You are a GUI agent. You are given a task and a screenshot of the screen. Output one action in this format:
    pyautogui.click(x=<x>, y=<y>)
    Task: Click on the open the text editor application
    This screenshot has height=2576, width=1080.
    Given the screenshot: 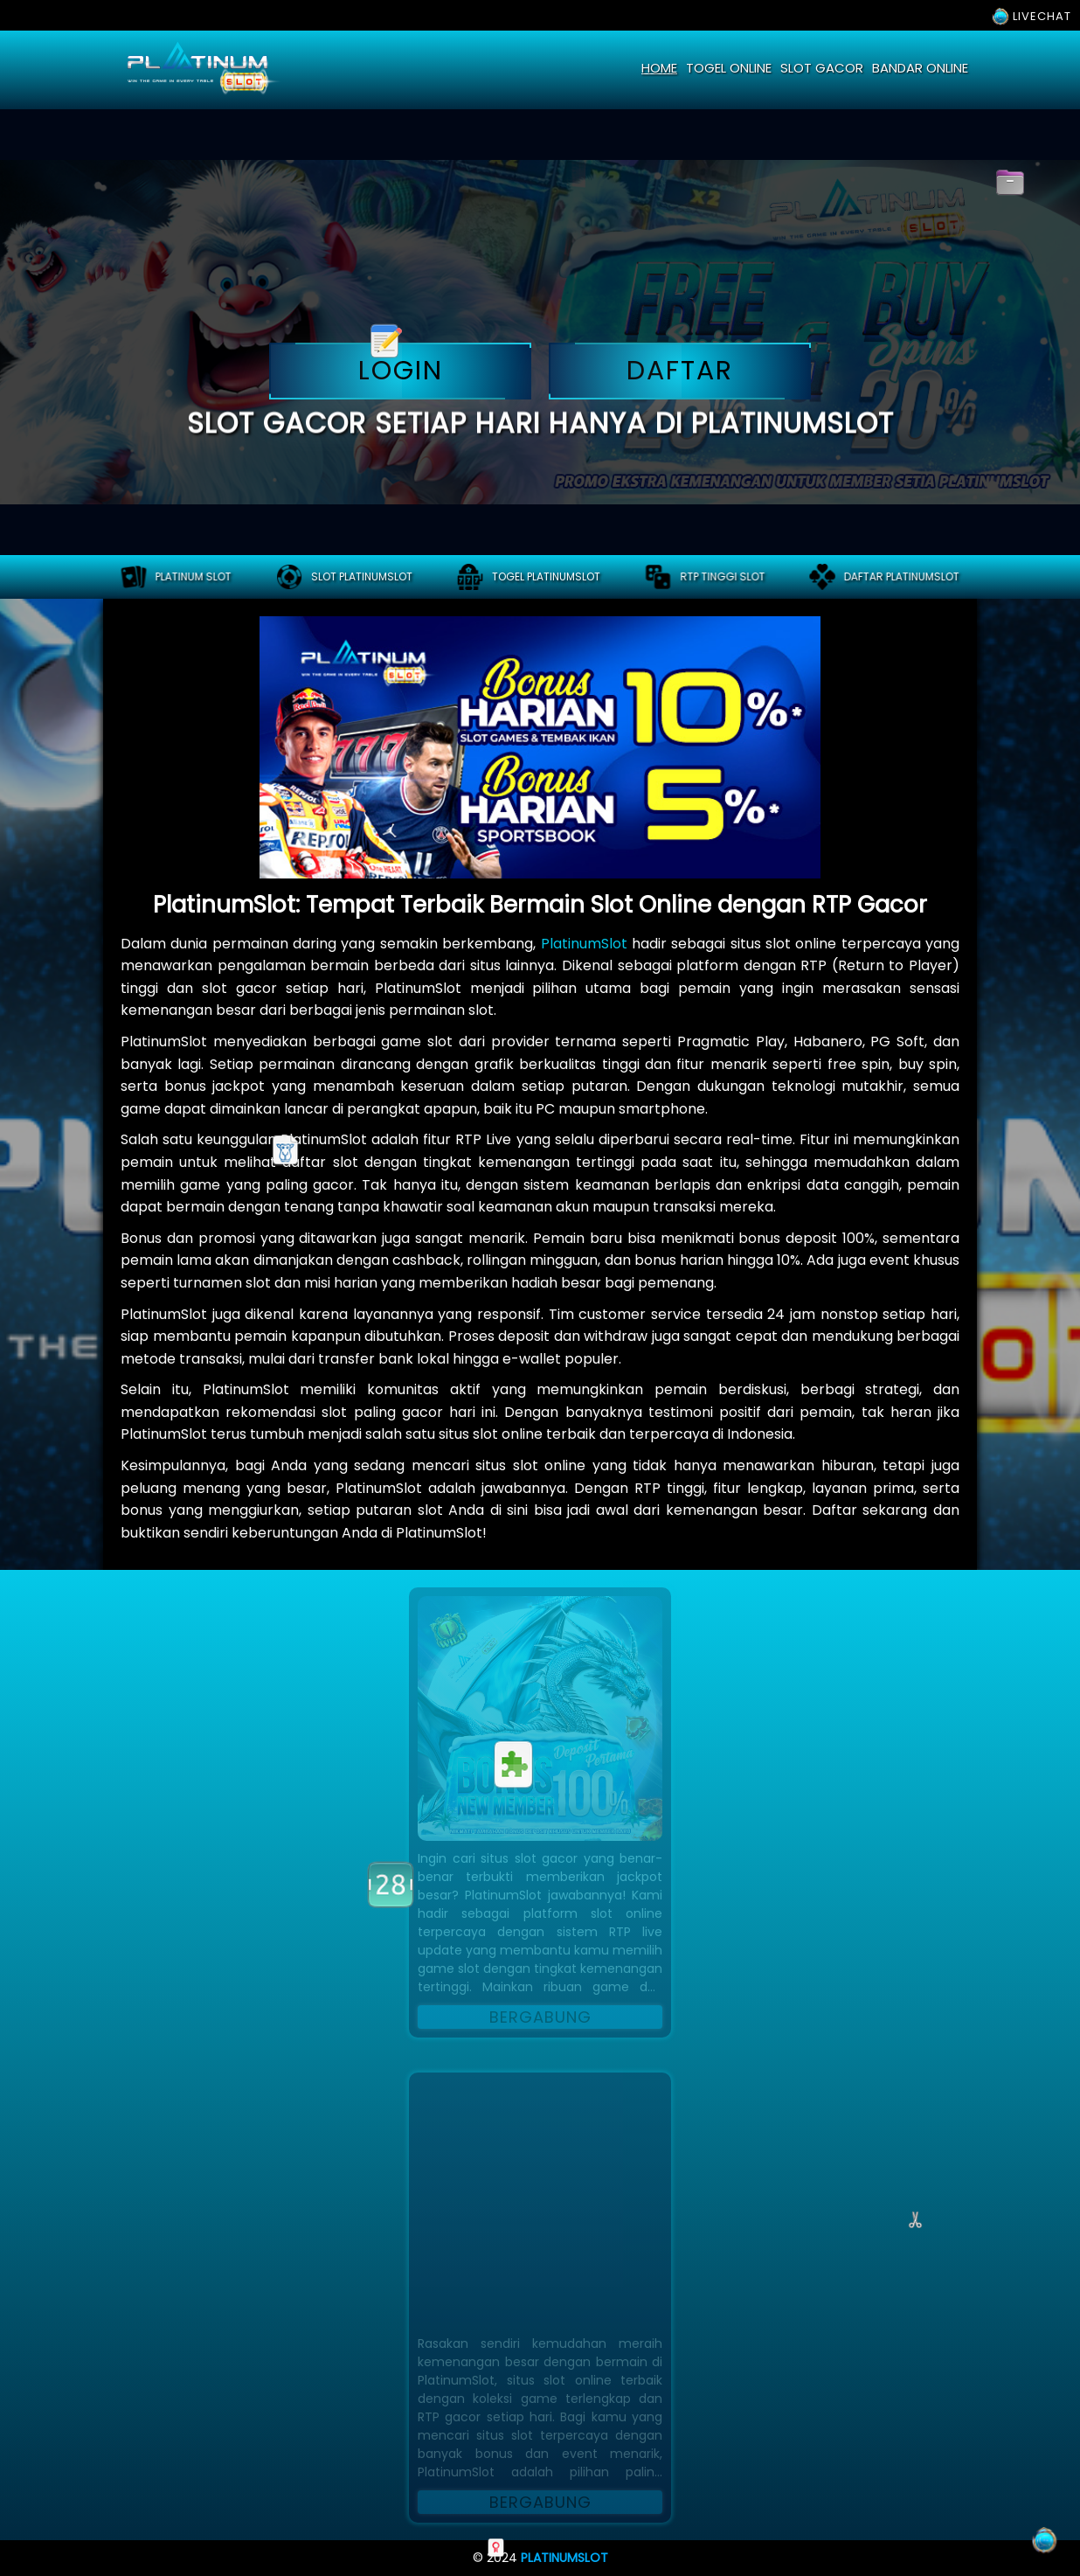 What is the action you would take?
    pyautogui.click(x=384, y=341)
    